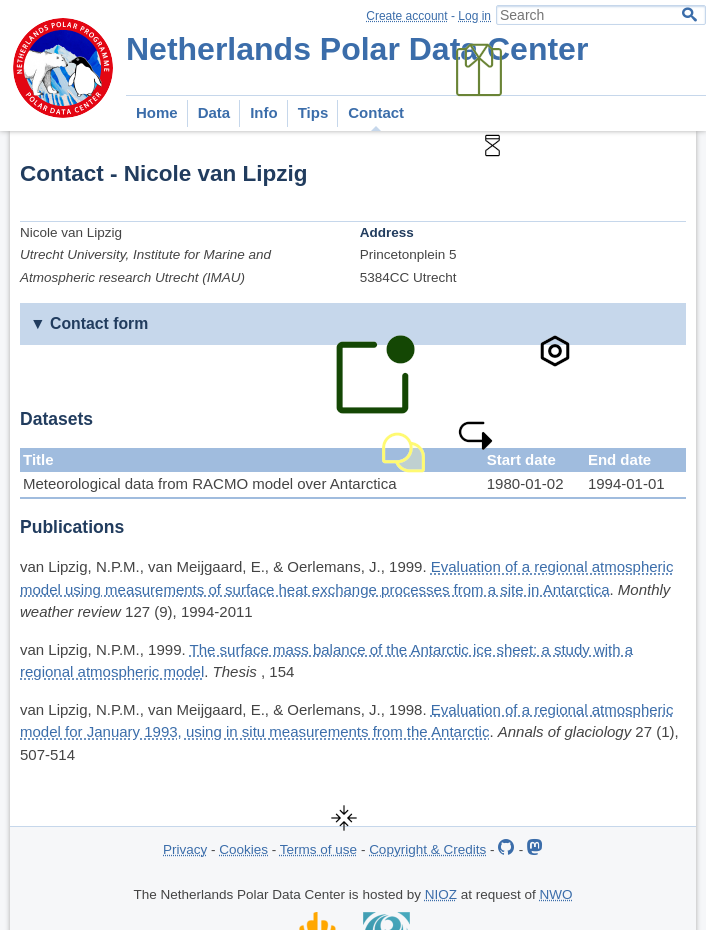 The height and width of the screenshot is (930, 706). I want to click on open chat or messaging, so click(403, 452).